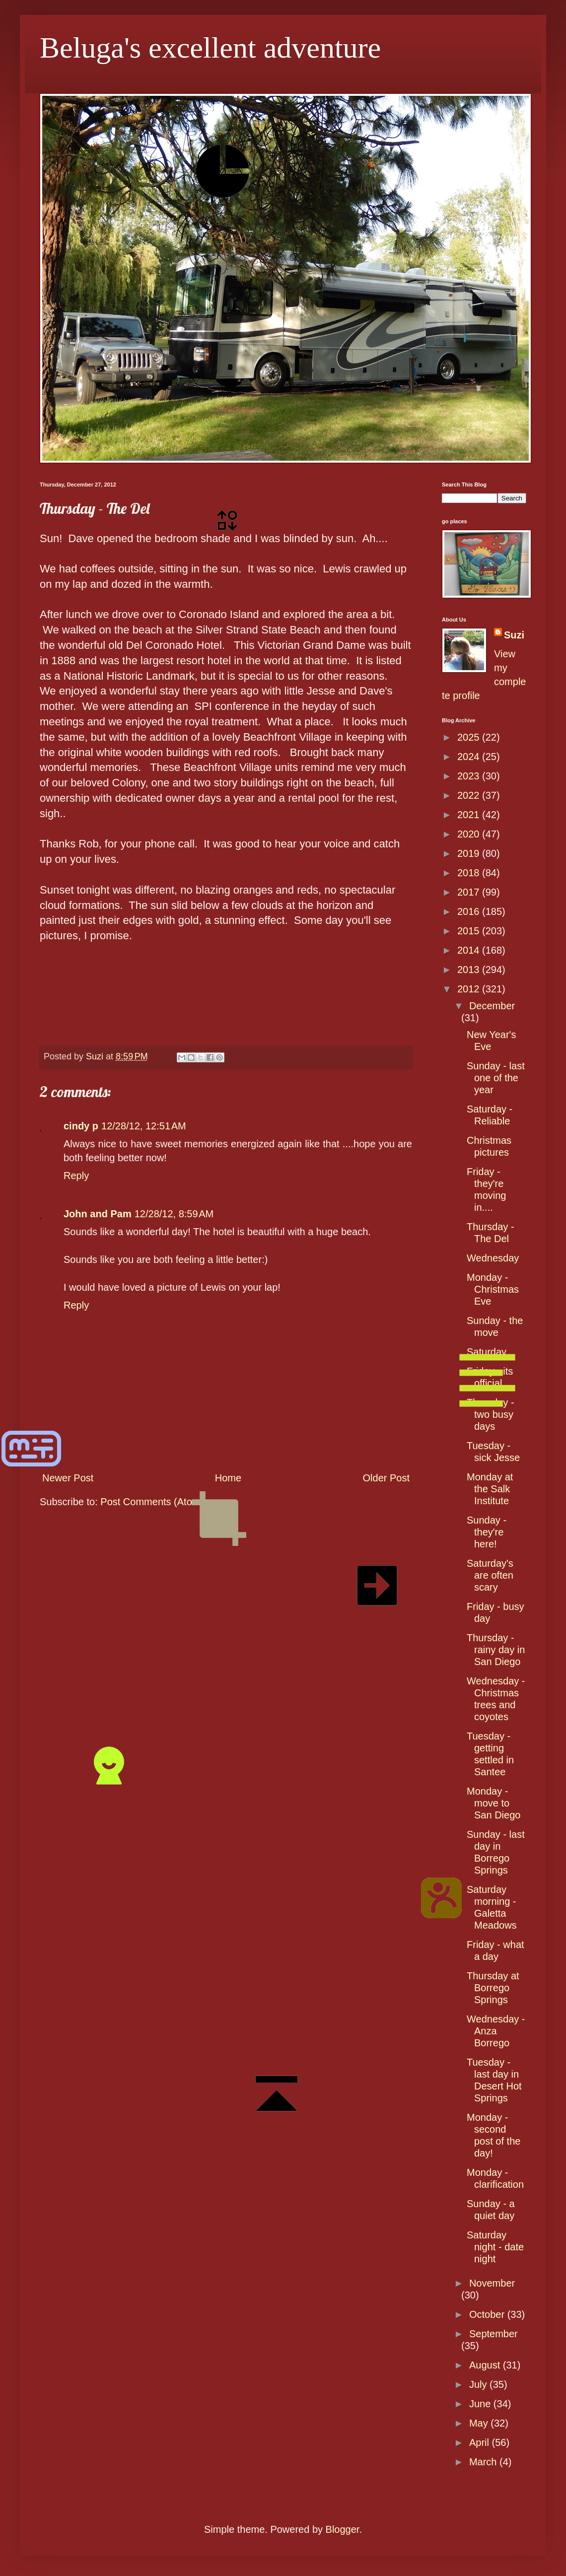 The height and width of the screenshot is (2576, 566). What do you see at coordinates (31, 1449) in the screenshot?
I see `open monkeytype typing test website` at bounding box center [31, 1449].